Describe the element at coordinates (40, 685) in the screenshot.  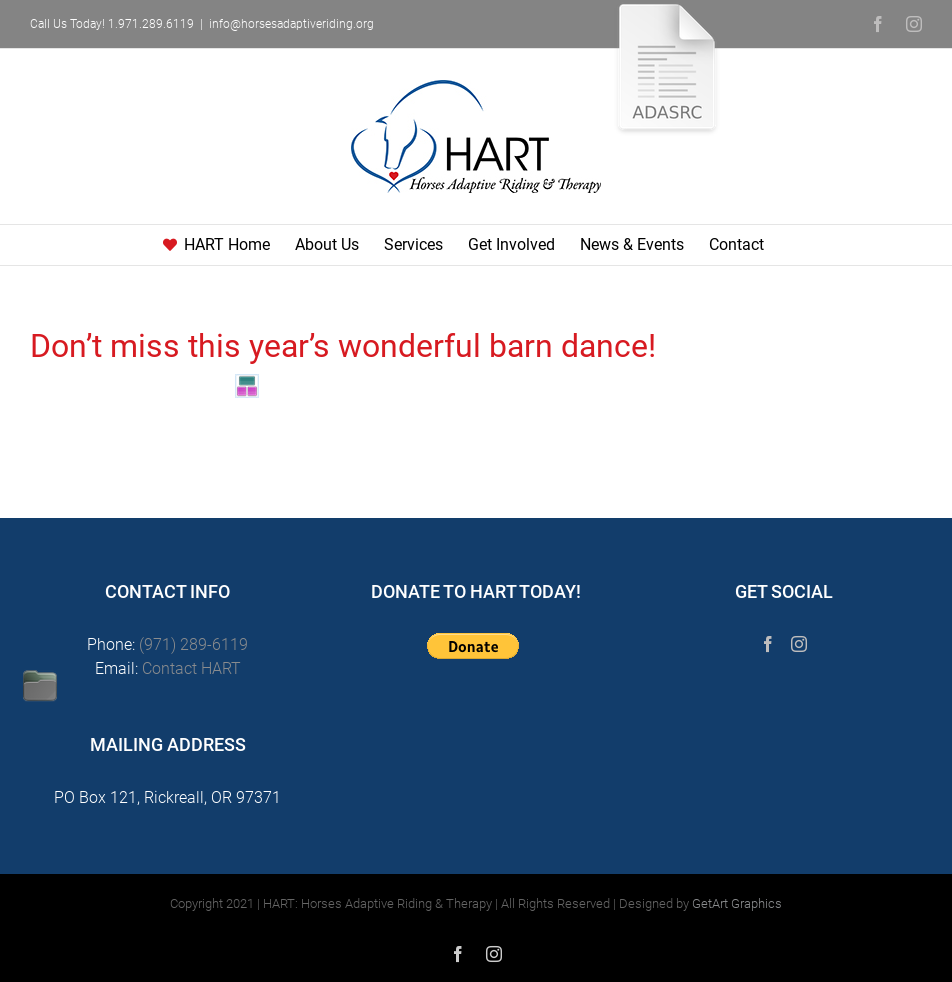
I see `indicates a valid drop target for dragging files` at that location.